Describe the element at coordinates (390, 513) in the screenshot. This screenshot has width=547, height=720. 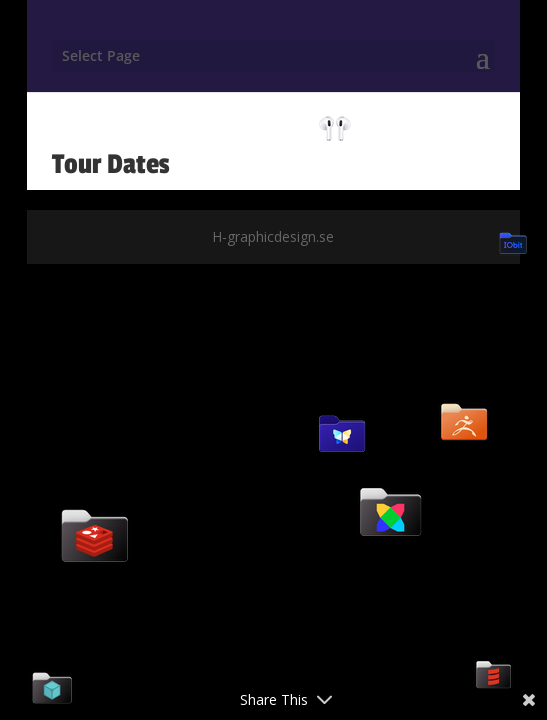
I see `folder containing haxe flixel game engine projects` at that location.